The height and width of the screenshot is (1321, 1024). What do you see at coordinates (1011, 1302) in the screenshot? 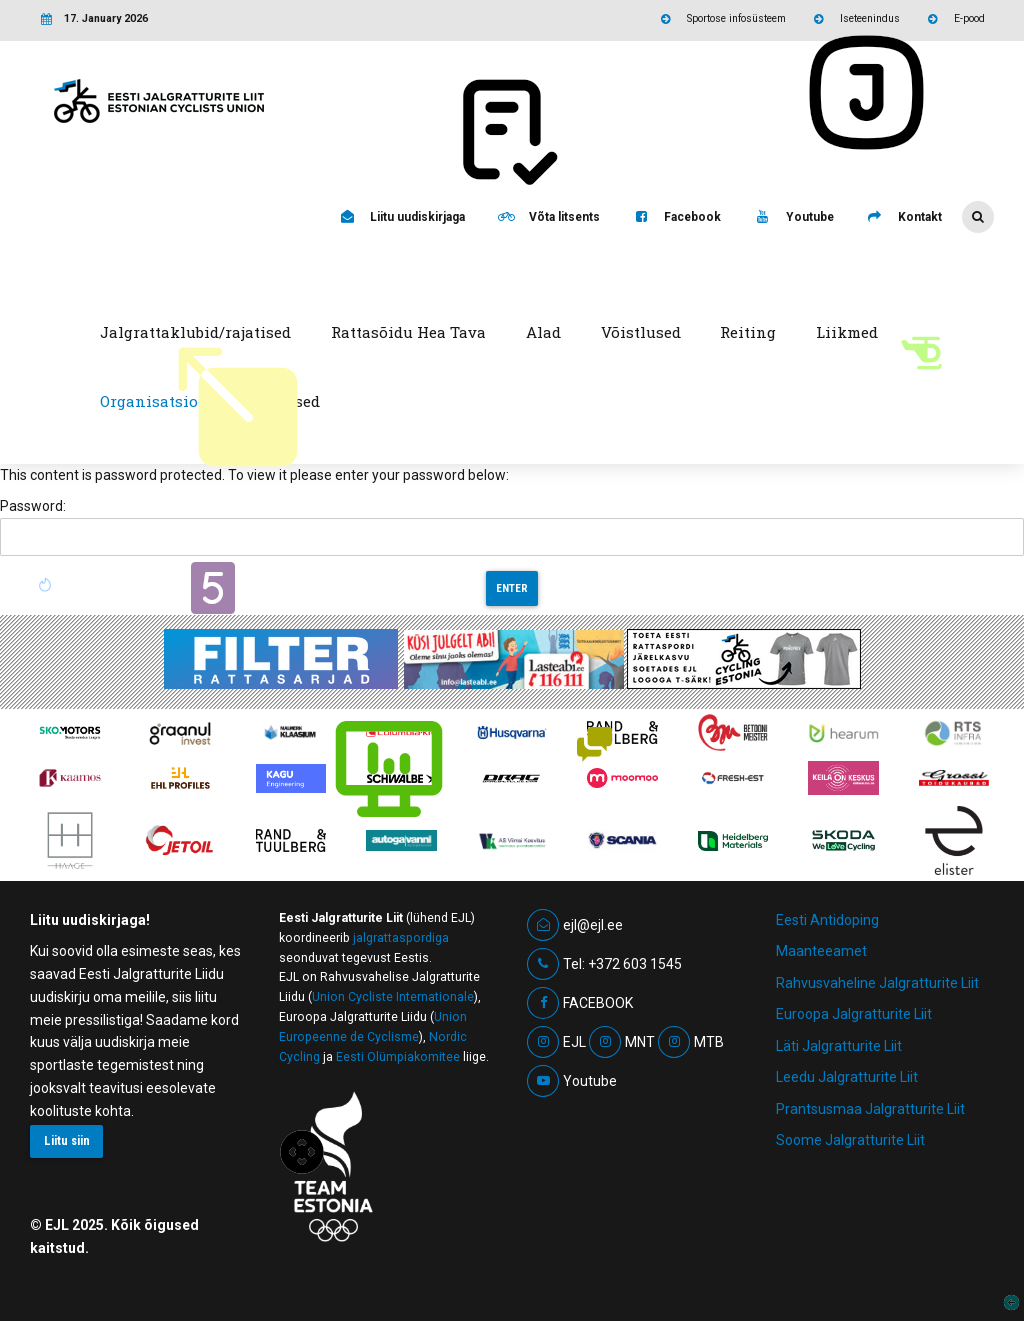
I see `go back to the previous screen` at bounding box center [1011, 1302].